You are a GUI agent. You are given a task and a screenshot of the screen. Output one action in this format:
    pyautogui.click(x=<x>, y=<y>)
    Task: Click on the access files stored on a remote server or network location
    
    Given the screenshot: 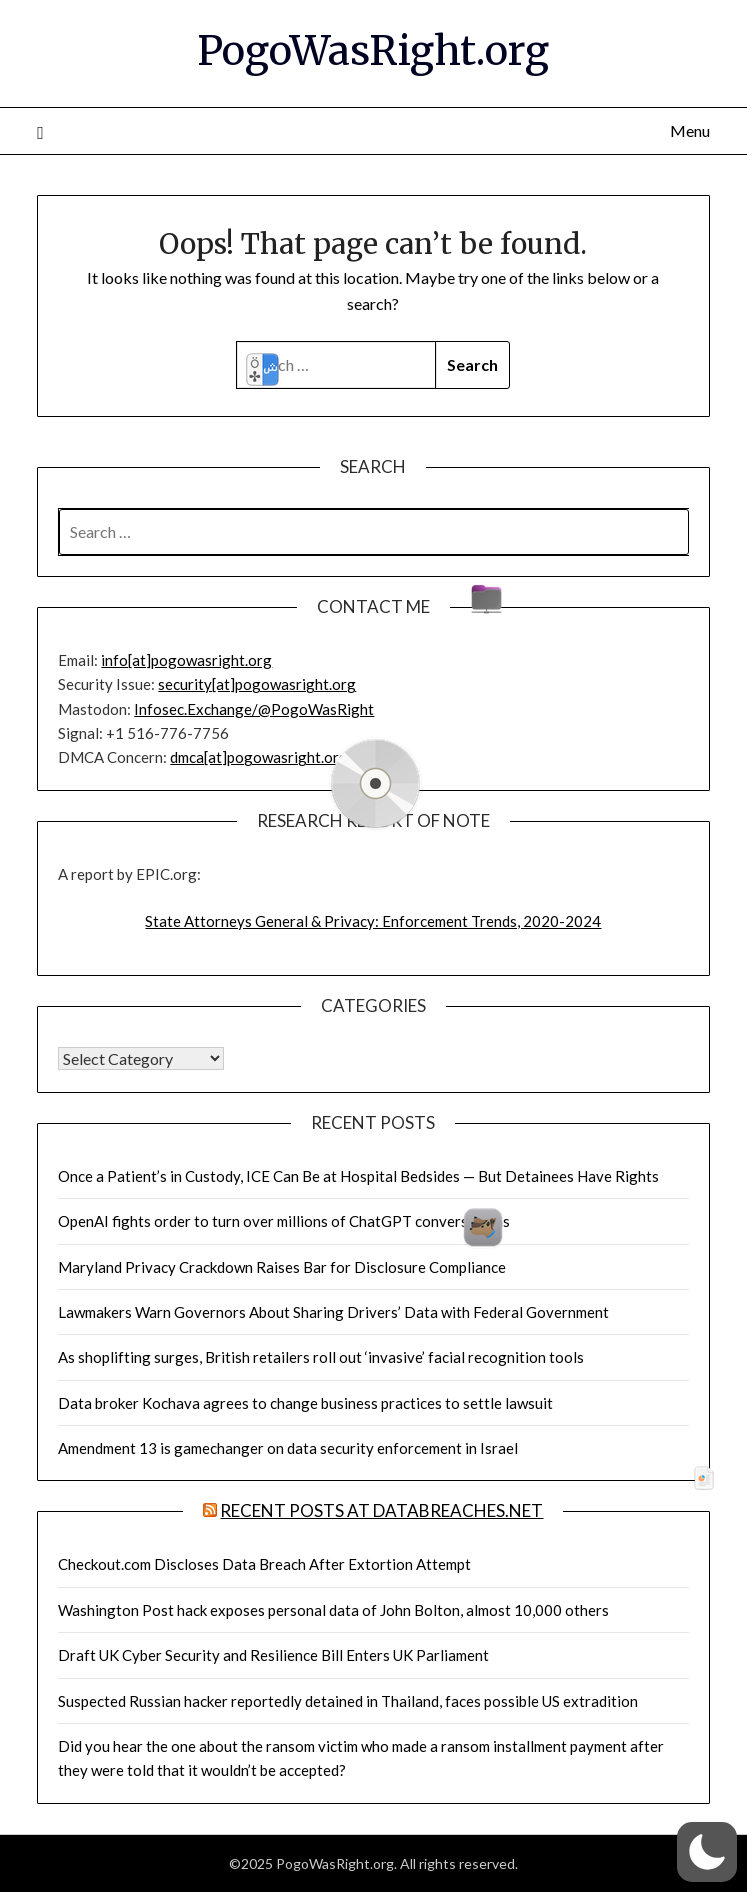 What is the action you would take?
    pyautogui.click(x=486, y=598)
    